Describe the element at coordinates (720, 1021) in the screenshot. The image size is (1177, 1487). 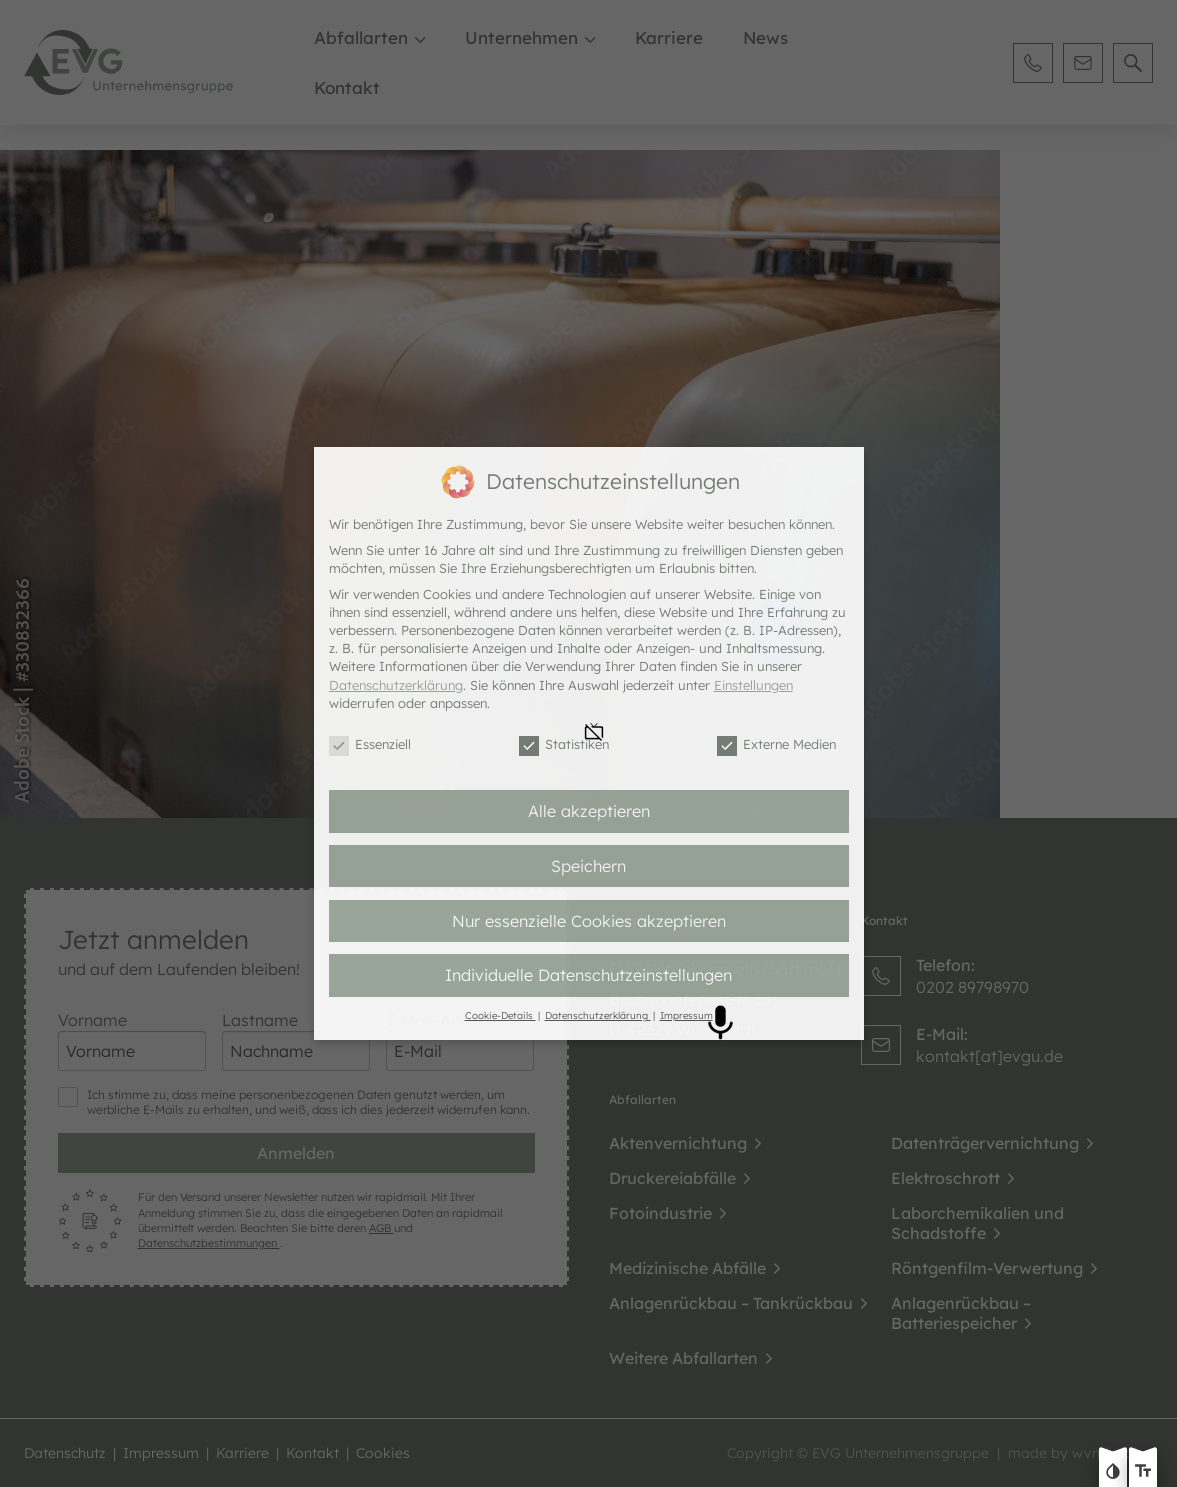
I see `tap to use voice input` at that location.